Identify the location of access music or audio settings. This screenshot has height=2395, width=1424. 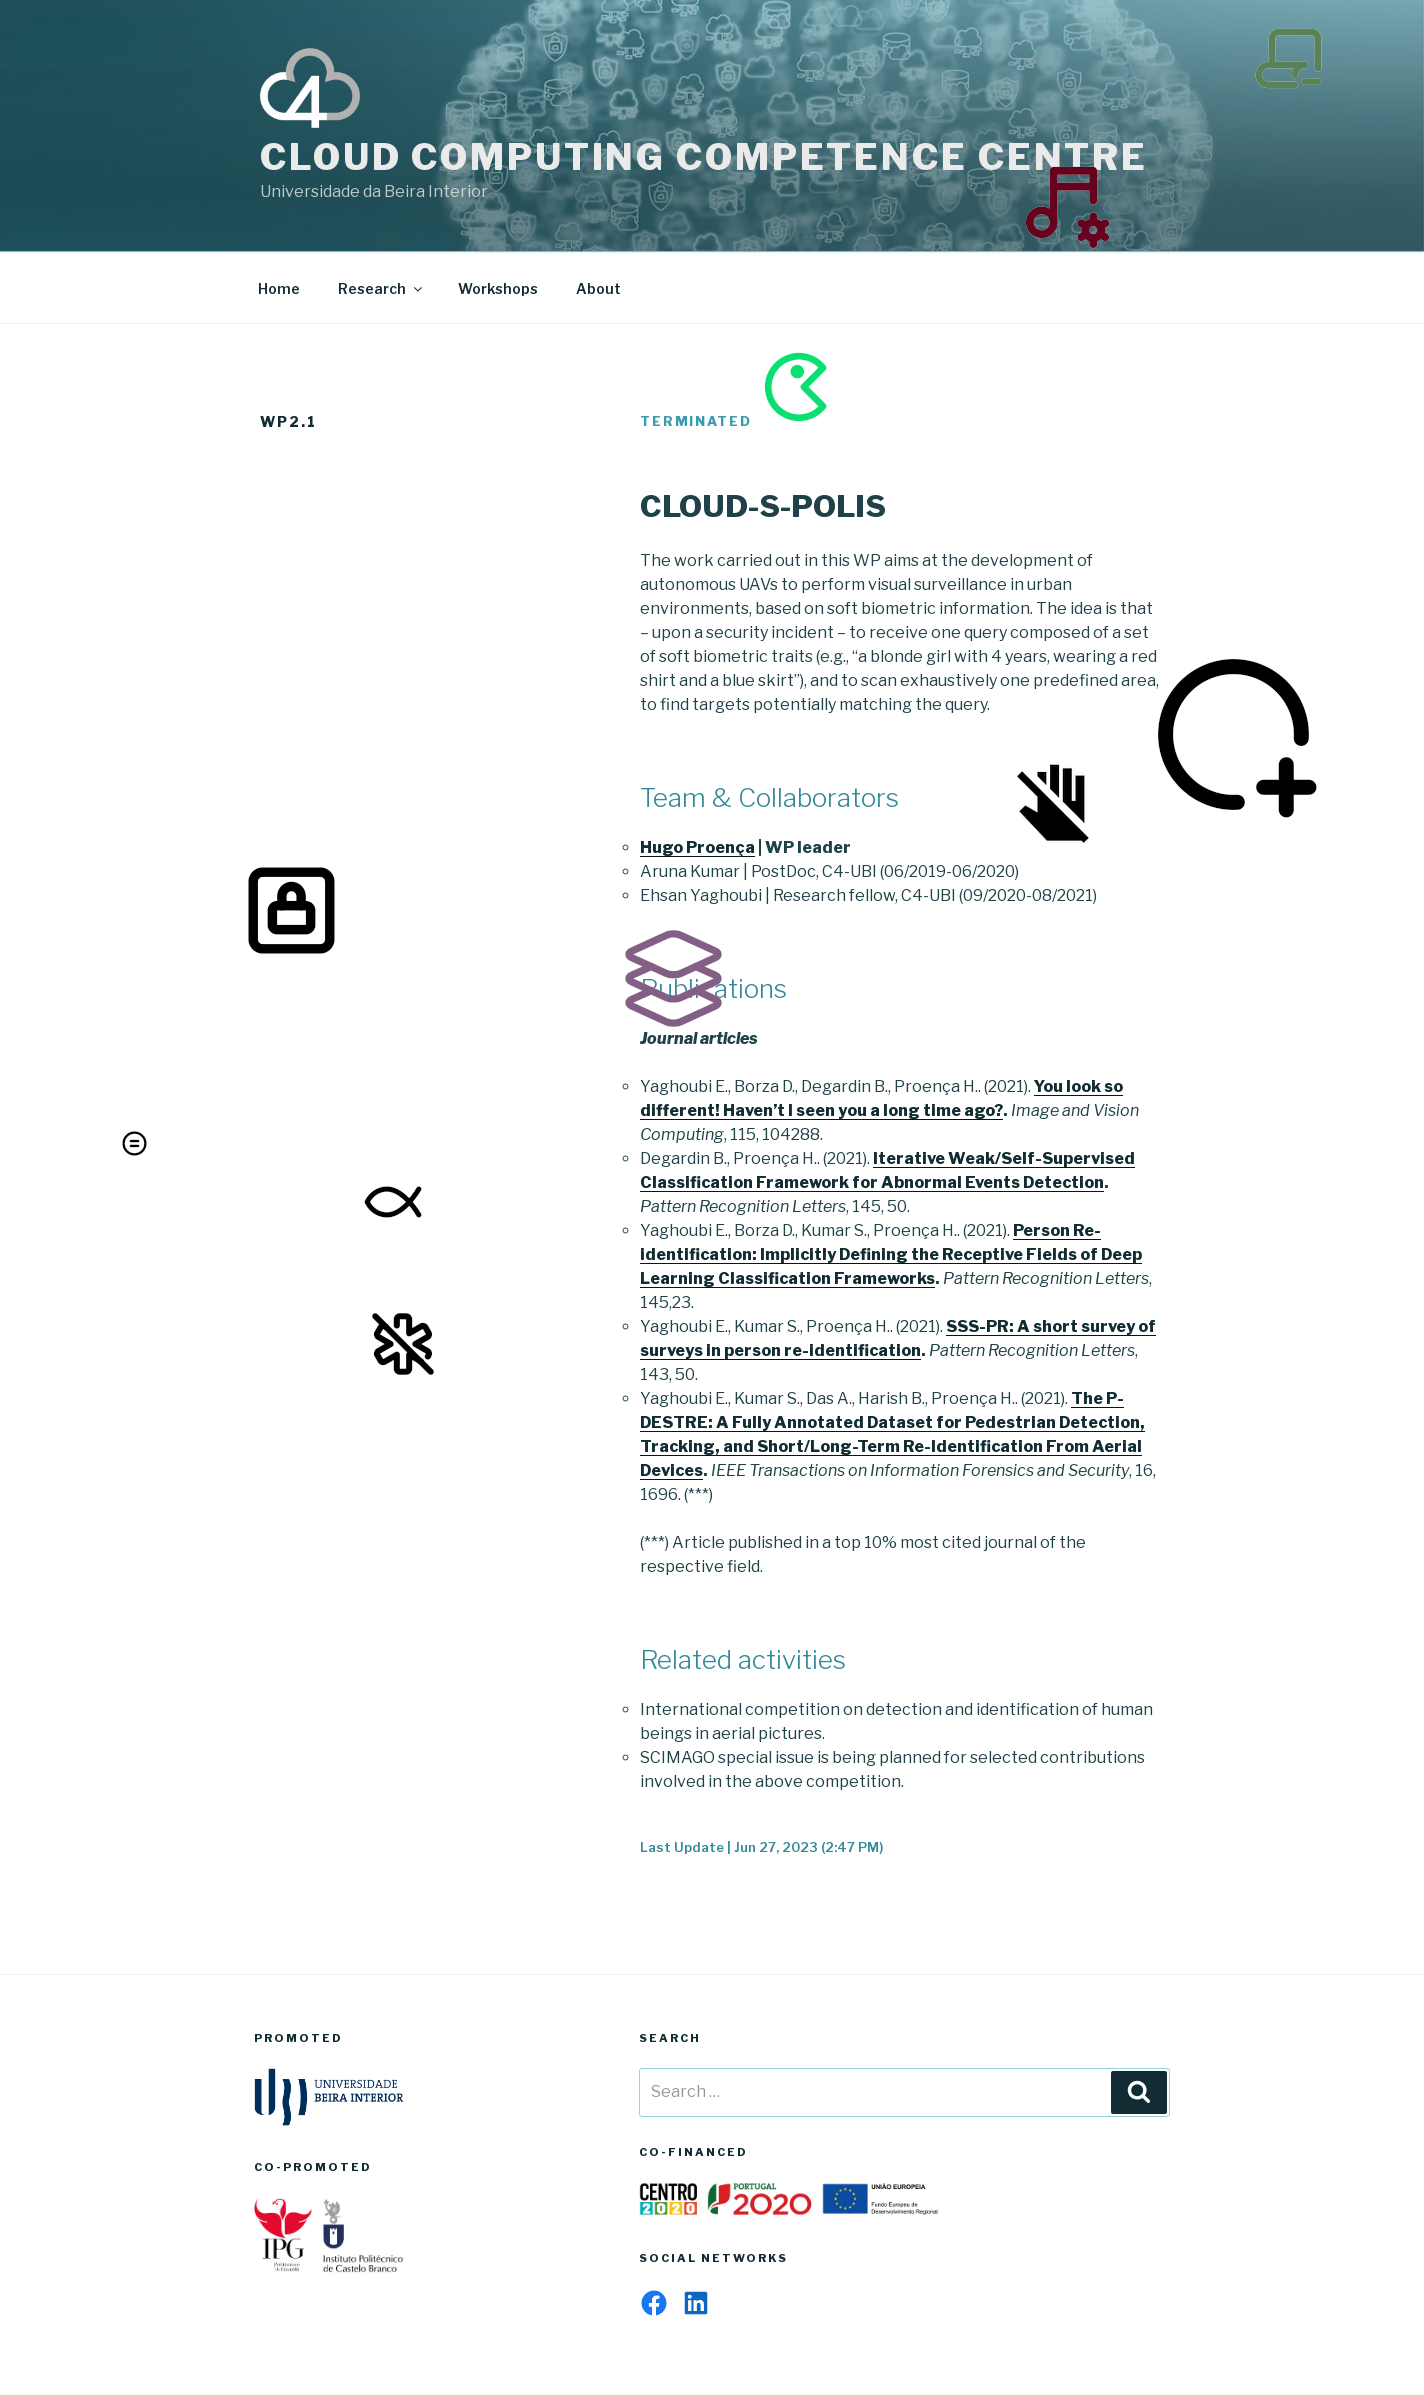
(1065, 202).